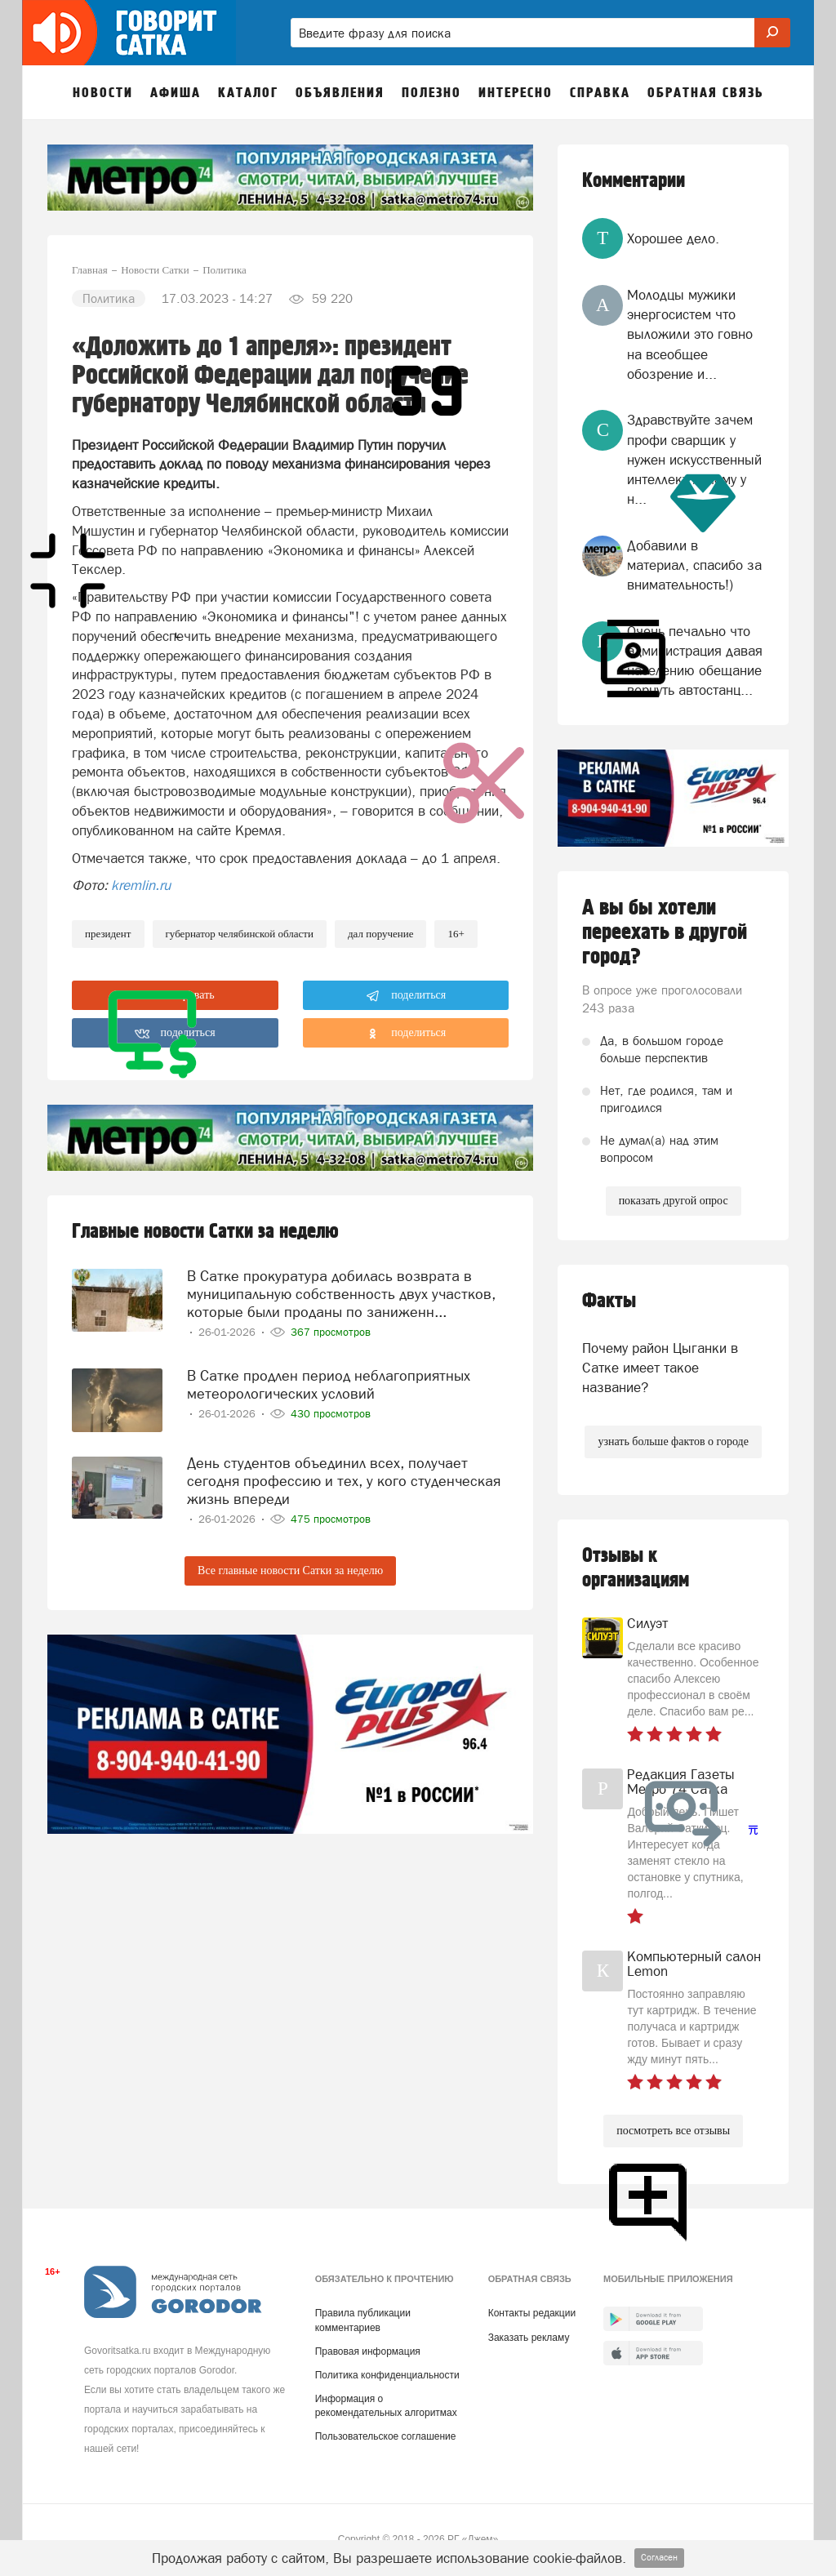 This screenshot has width=836, height=2576. Describe the element at coordinates (68, 571) in the screenshot. I see `exit fullscreen mode` at that location.